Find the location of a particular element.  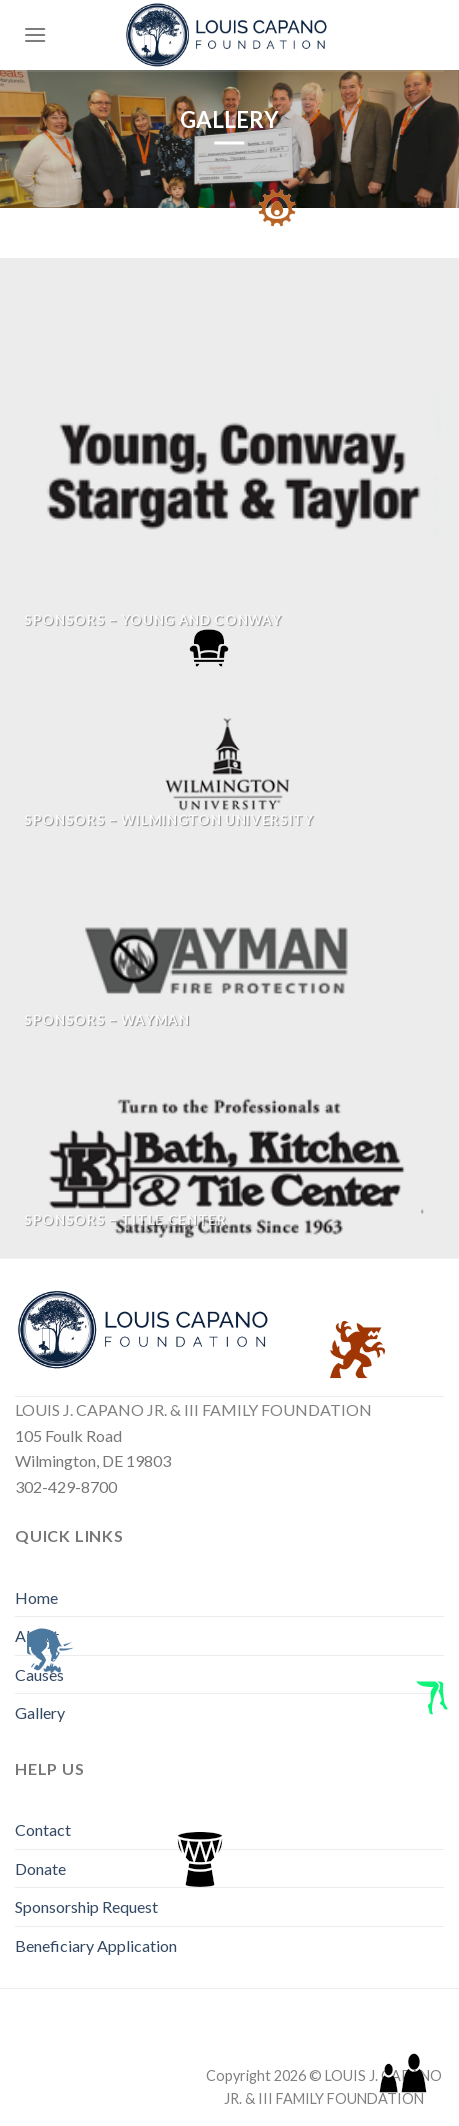

settings for oil or fluid-related features is located at coordinates (277, 208).